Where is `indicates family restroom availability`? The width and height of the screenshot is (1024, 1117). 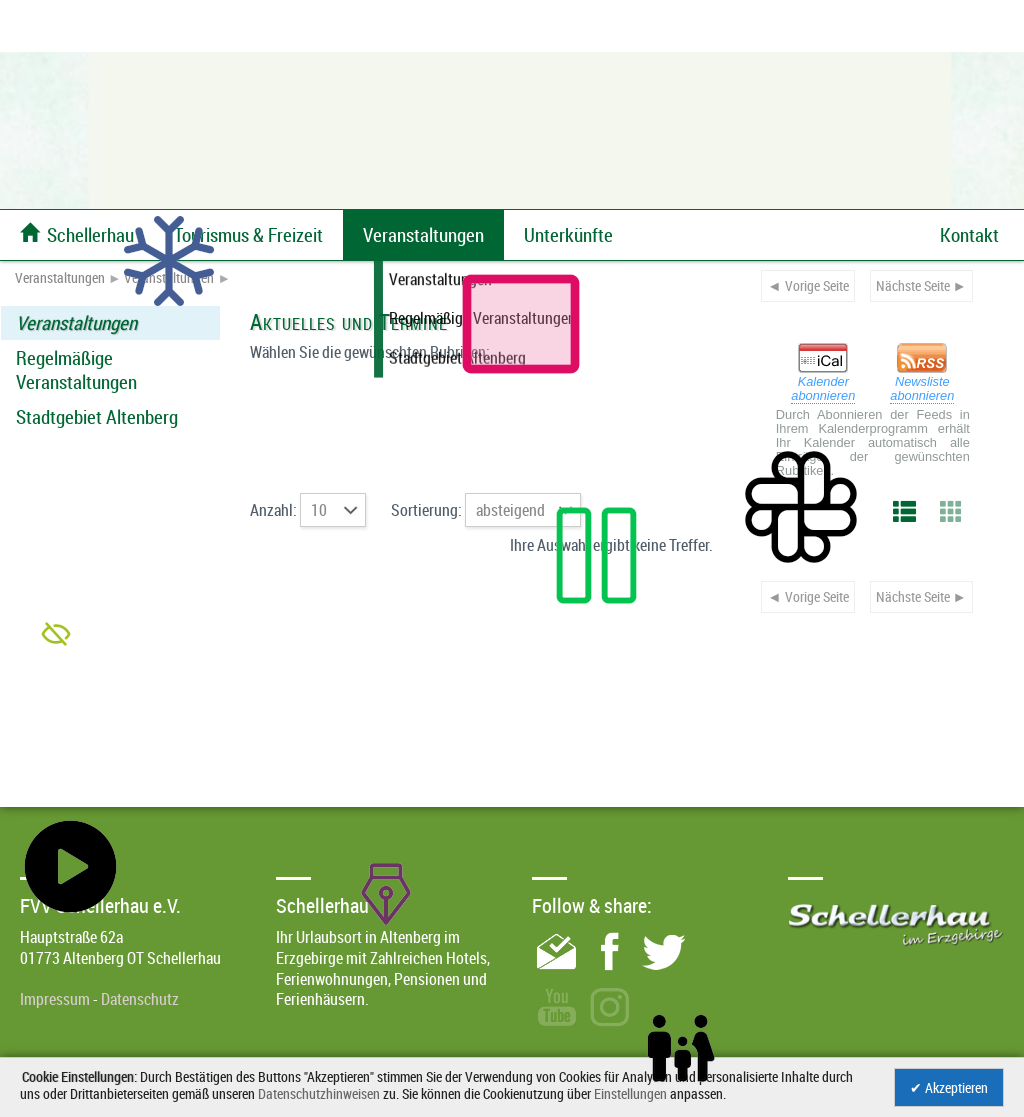 indicates family restroom availability is located at coordinates (681, 1048).